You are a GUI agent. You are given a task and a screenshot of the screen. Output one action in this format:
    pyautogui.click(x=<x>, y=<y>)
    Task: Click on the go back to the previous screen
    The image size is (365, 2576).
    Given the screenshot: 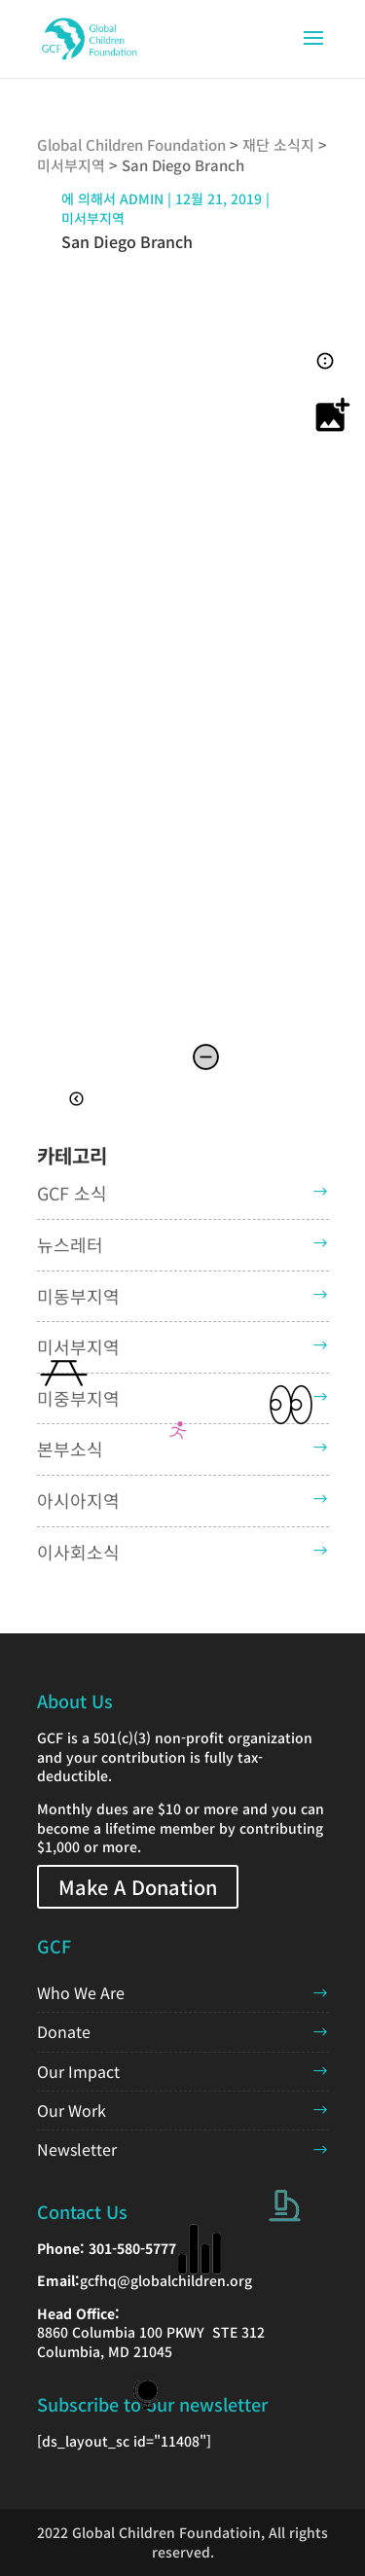 What is the action you would take?
    pyautogui.click(x=76, y=1098)
    